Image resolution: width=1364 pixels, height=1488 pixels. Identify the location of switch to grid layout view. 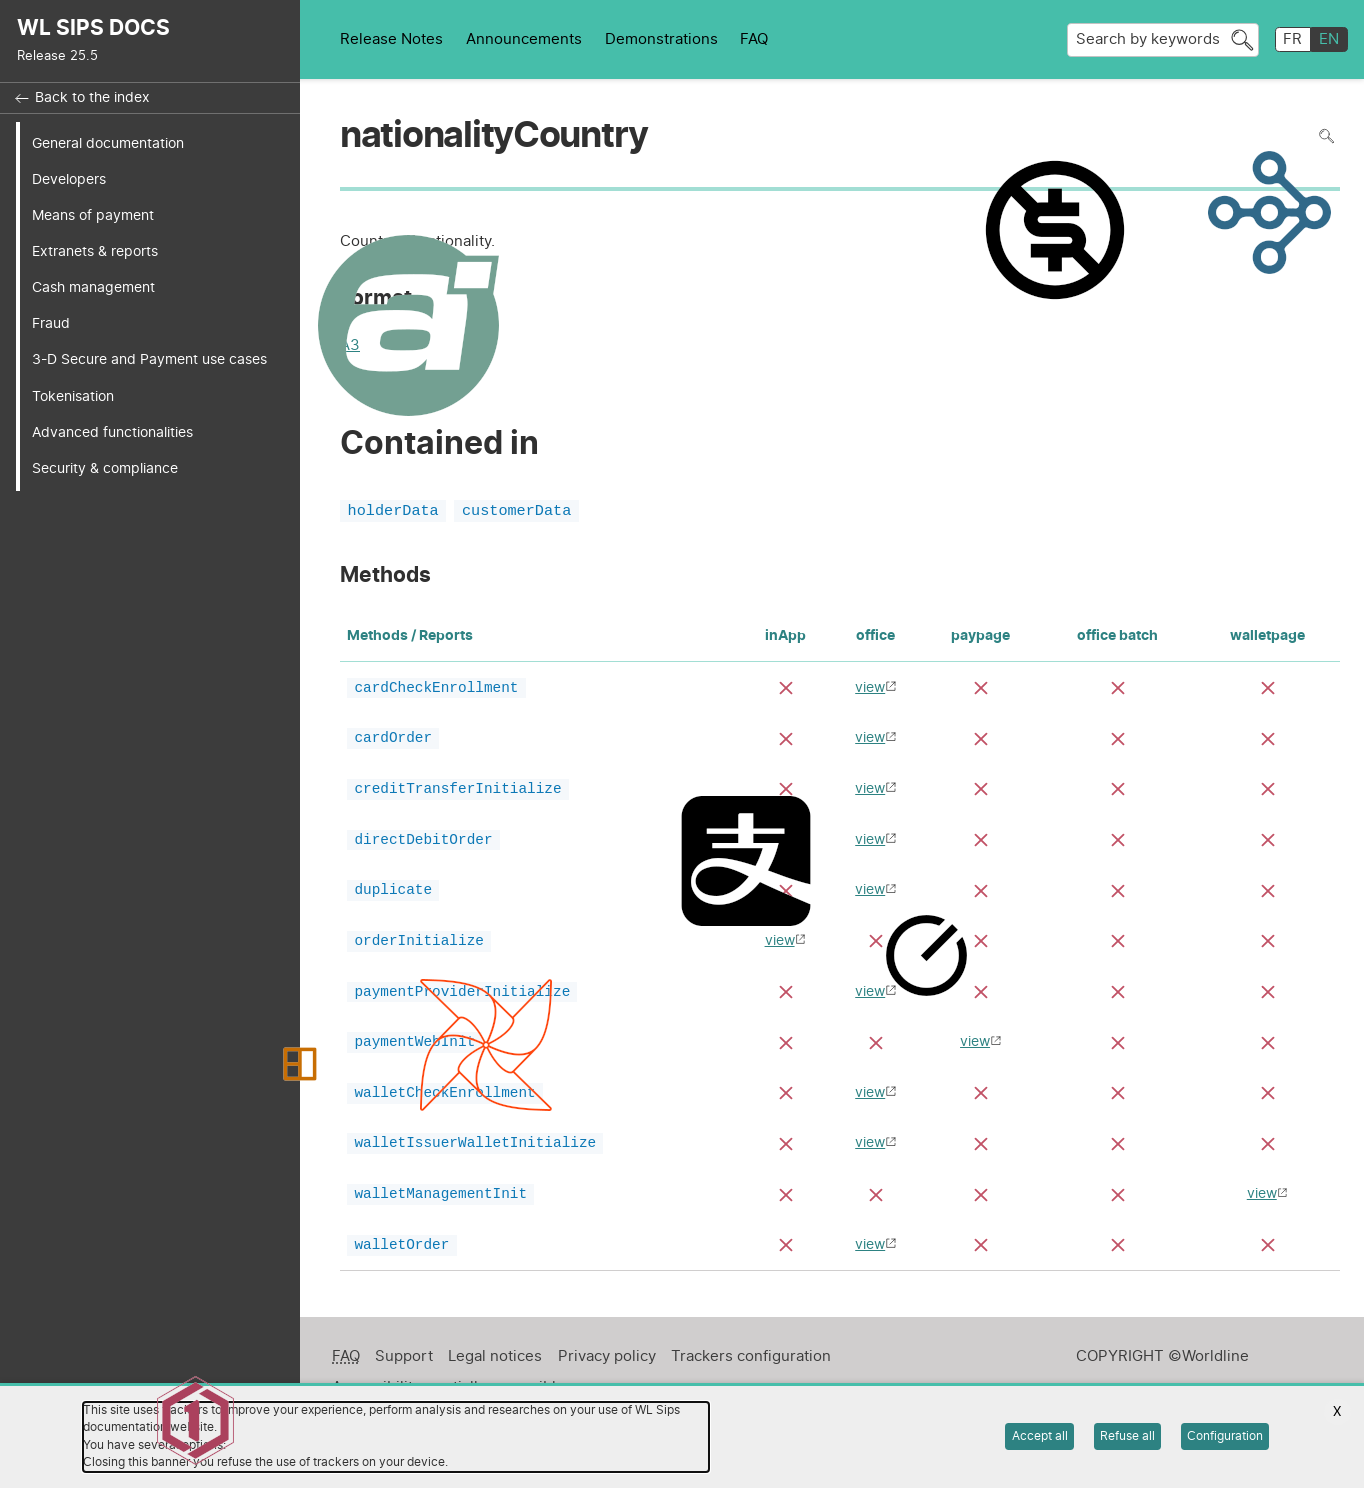
(300, 1064).